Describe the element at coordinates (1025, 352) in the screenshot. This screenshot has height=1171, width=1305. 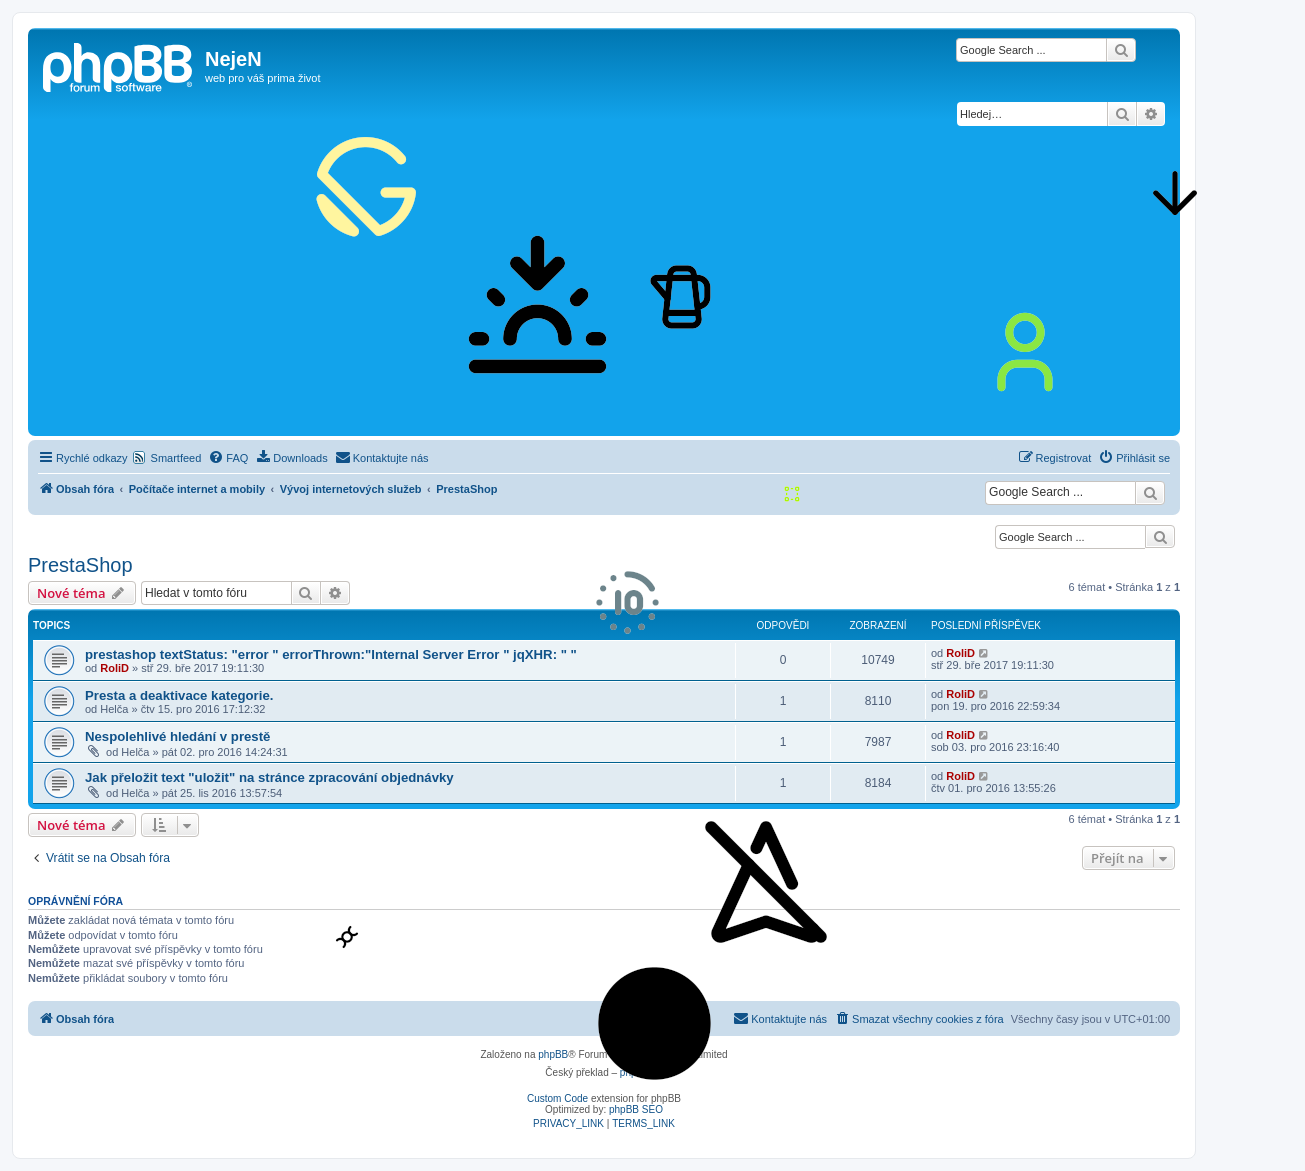
I see `view your profile` at that location.